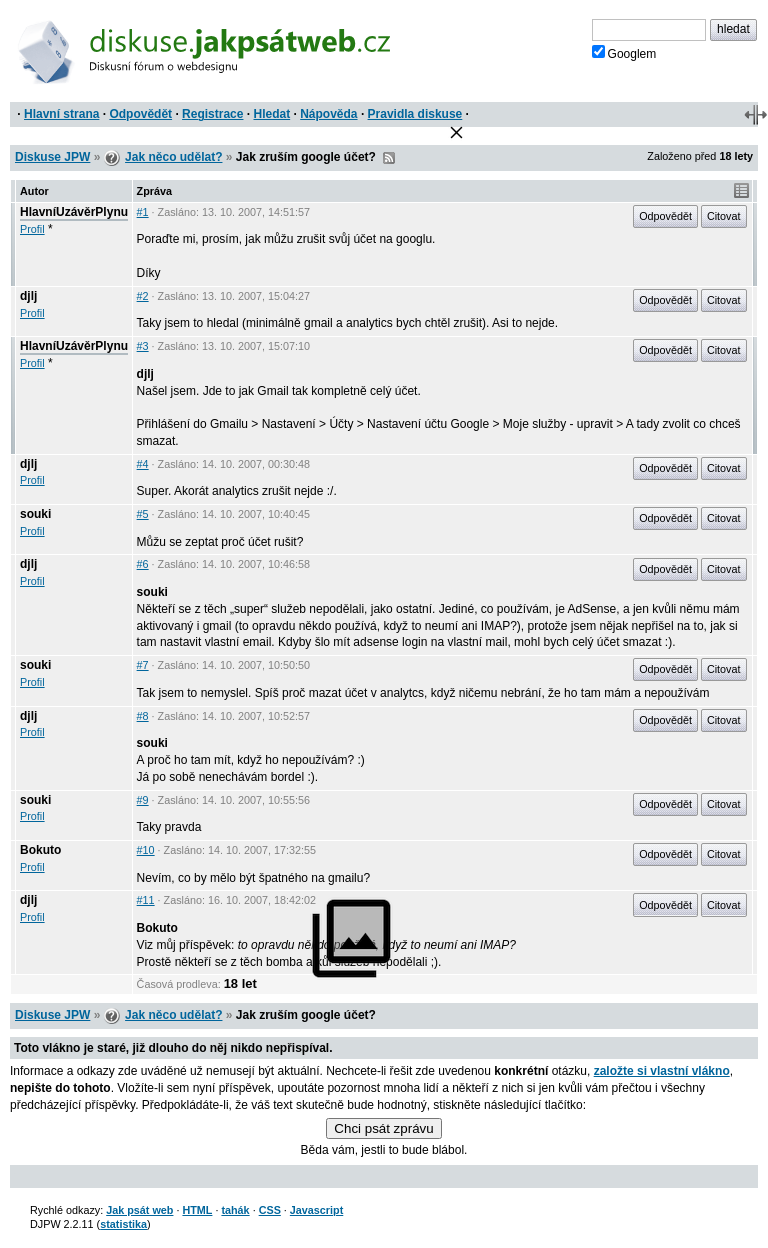  I want to click on apply filters to images or photos, so click(351, 938).